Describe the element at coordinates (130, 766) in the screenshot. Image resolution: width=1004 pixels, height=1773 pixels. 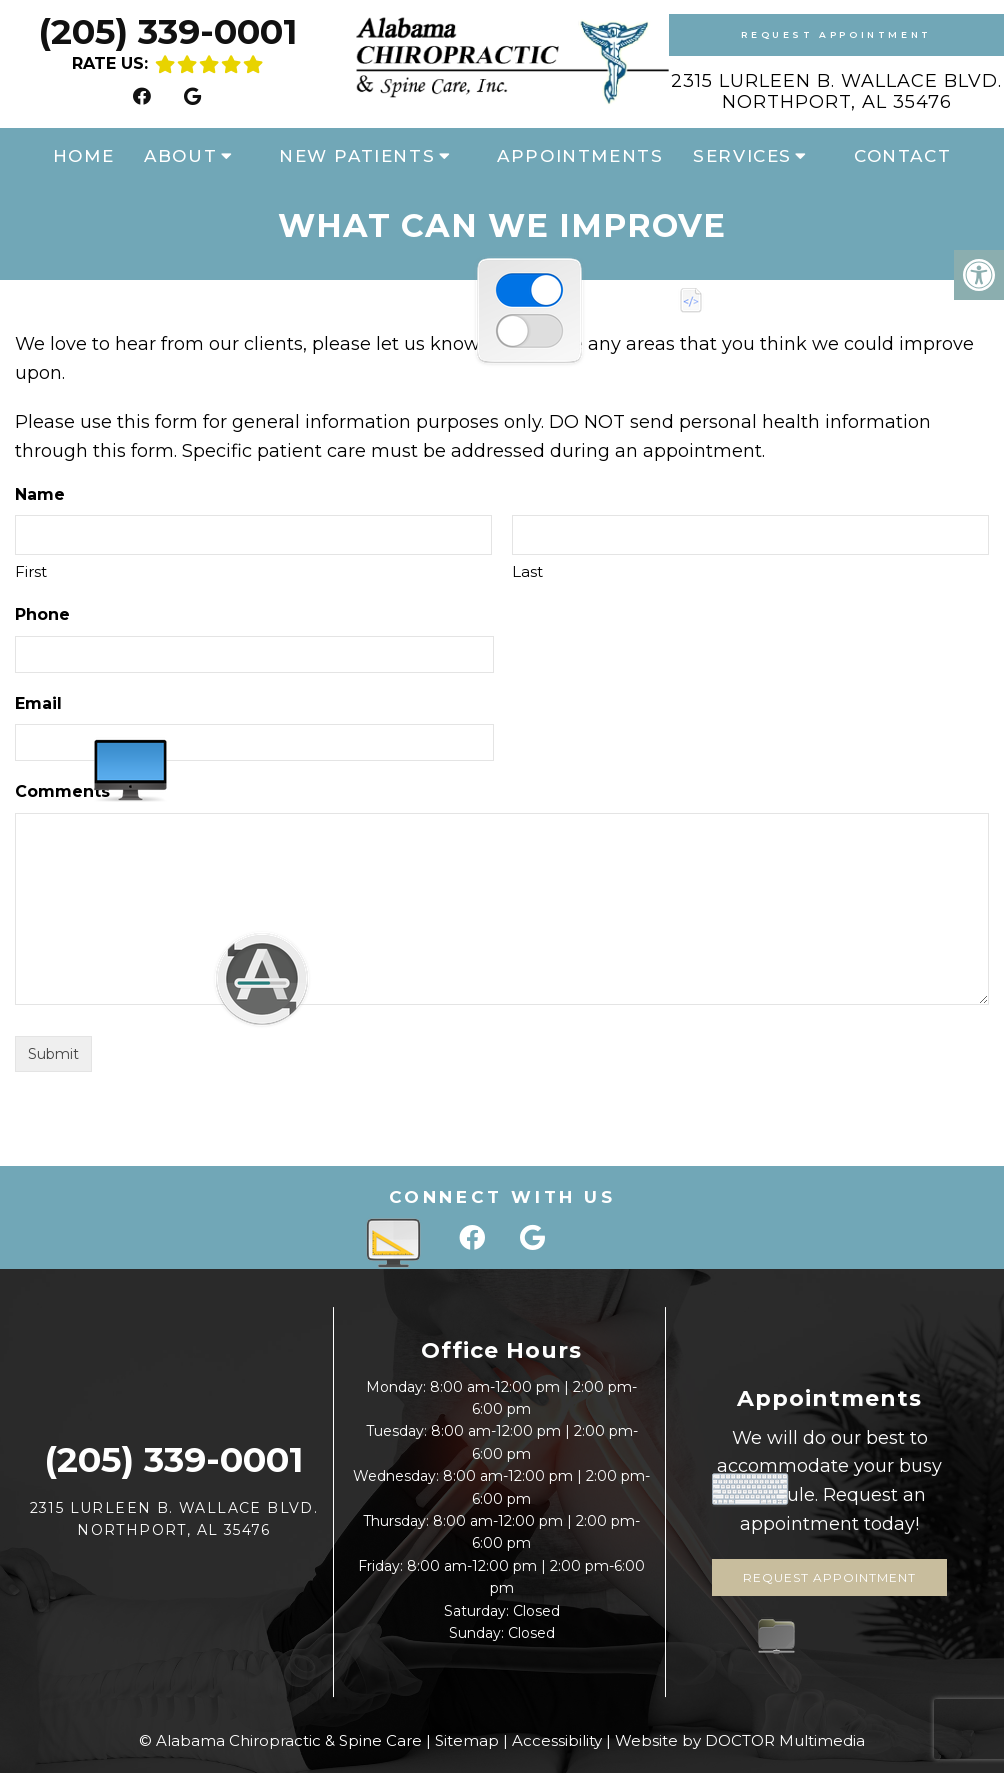
I see `indicates an iMac Pro device in system preferences` at that location.